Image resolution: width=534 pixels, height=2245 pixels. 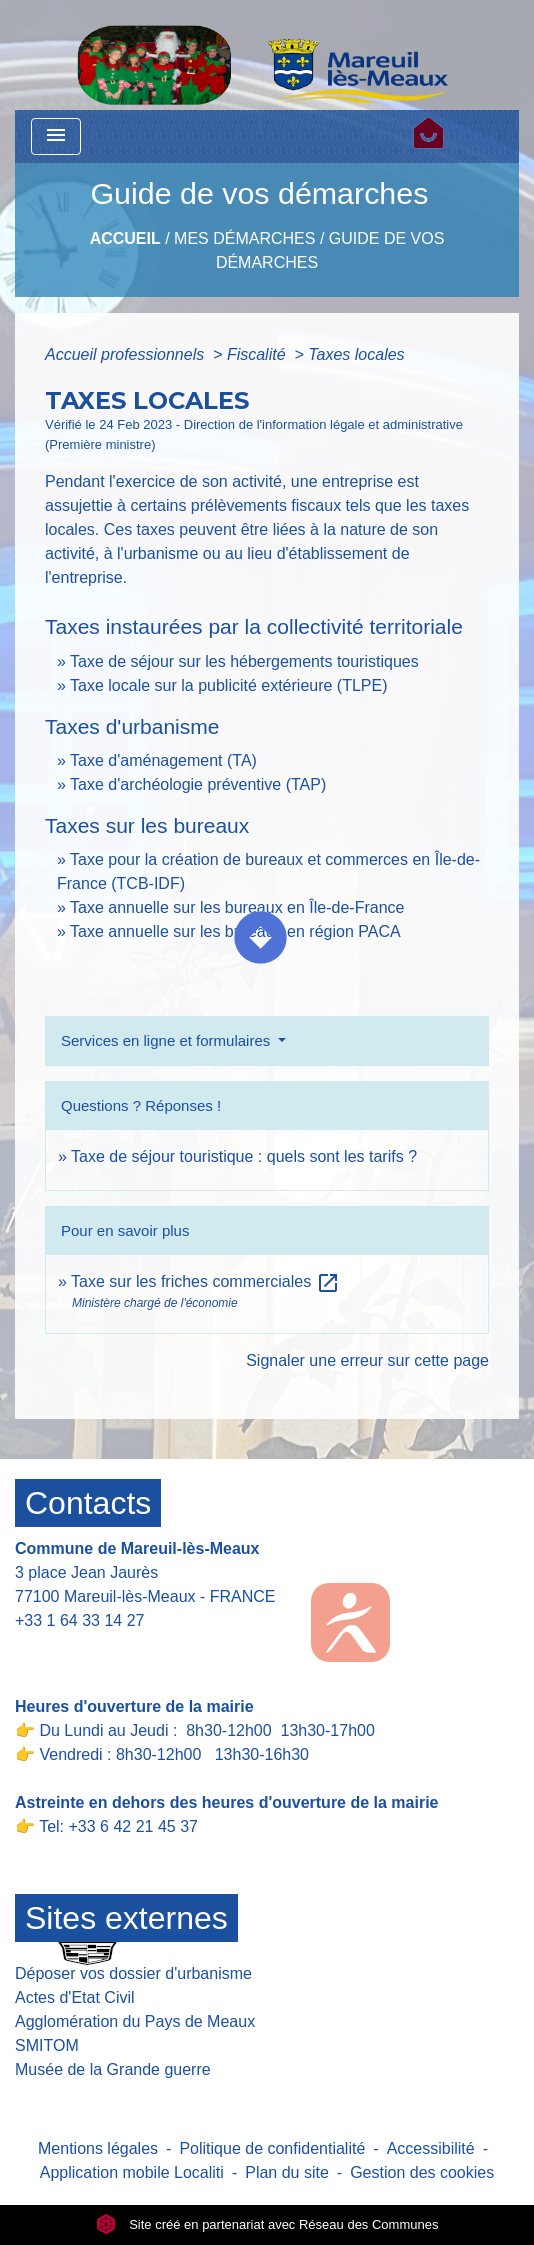 What do you see at coordinates (87, 1953) in the screenshot?
I see `cadillac brand logo` at bounding box center [87, 1953].